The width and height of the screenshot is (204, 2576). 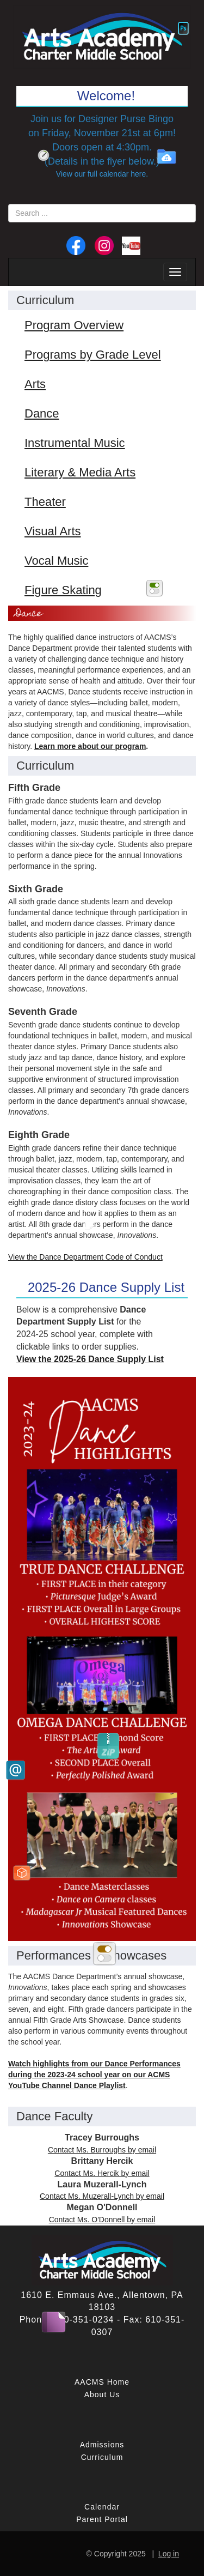 What do you see at coordinates (44, 155) in the screenshot?
I see `open sysprof system profiler` at bounding box center [44, 155].